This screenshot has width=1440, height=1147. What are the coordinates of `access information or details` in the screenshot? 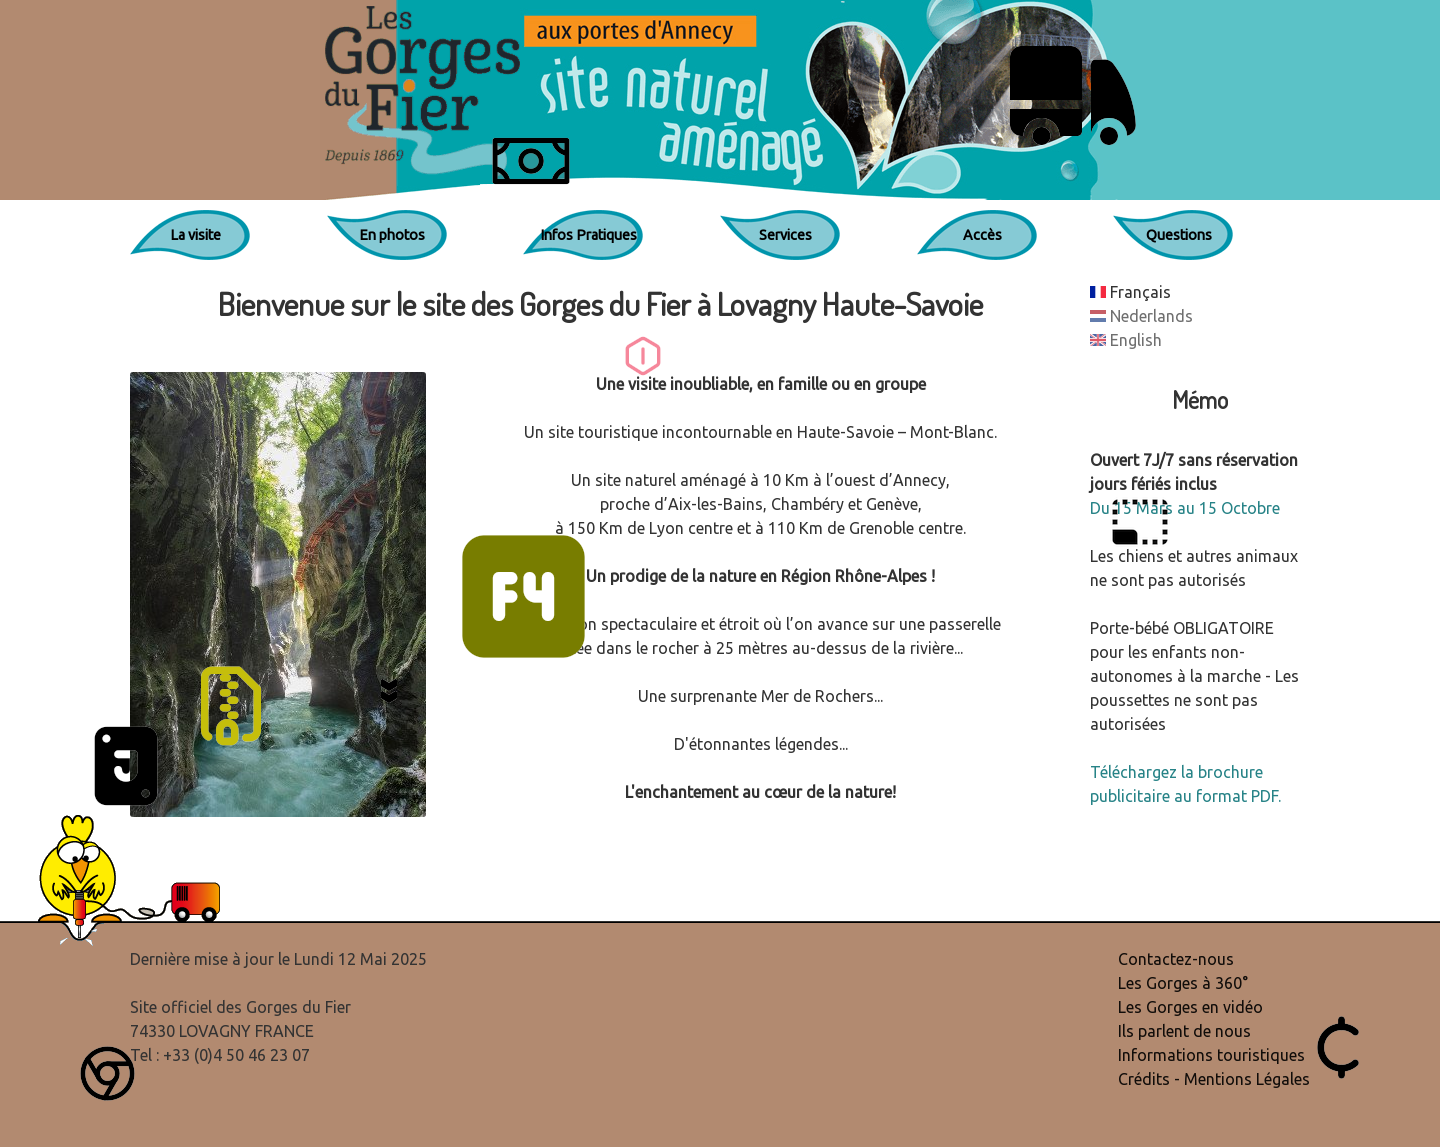 It's located at (643, 356).